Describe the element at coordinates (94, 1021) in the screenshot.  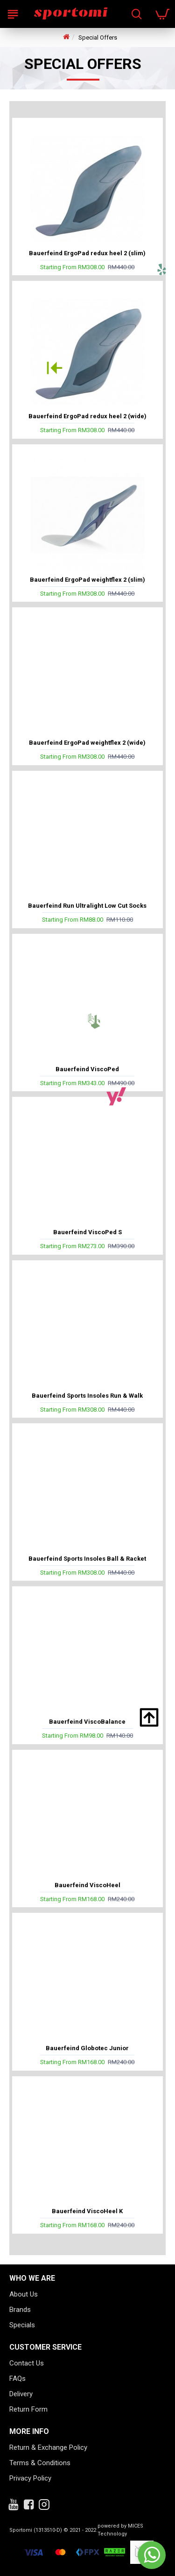
I see `tails operating system logo` at that location.